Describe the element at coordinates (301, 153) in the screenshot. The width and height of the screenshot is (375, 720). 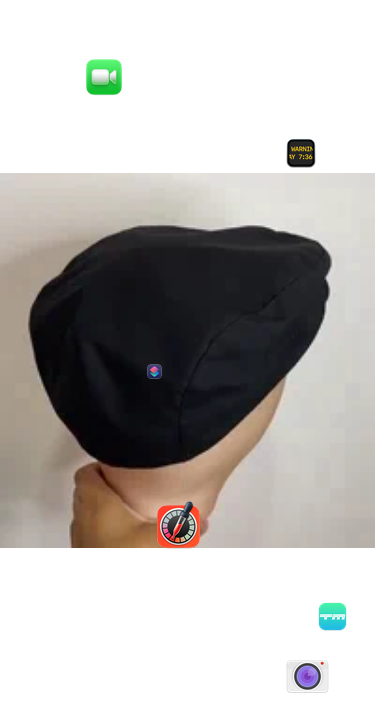
I see `open the console app to view system logs` at that location.